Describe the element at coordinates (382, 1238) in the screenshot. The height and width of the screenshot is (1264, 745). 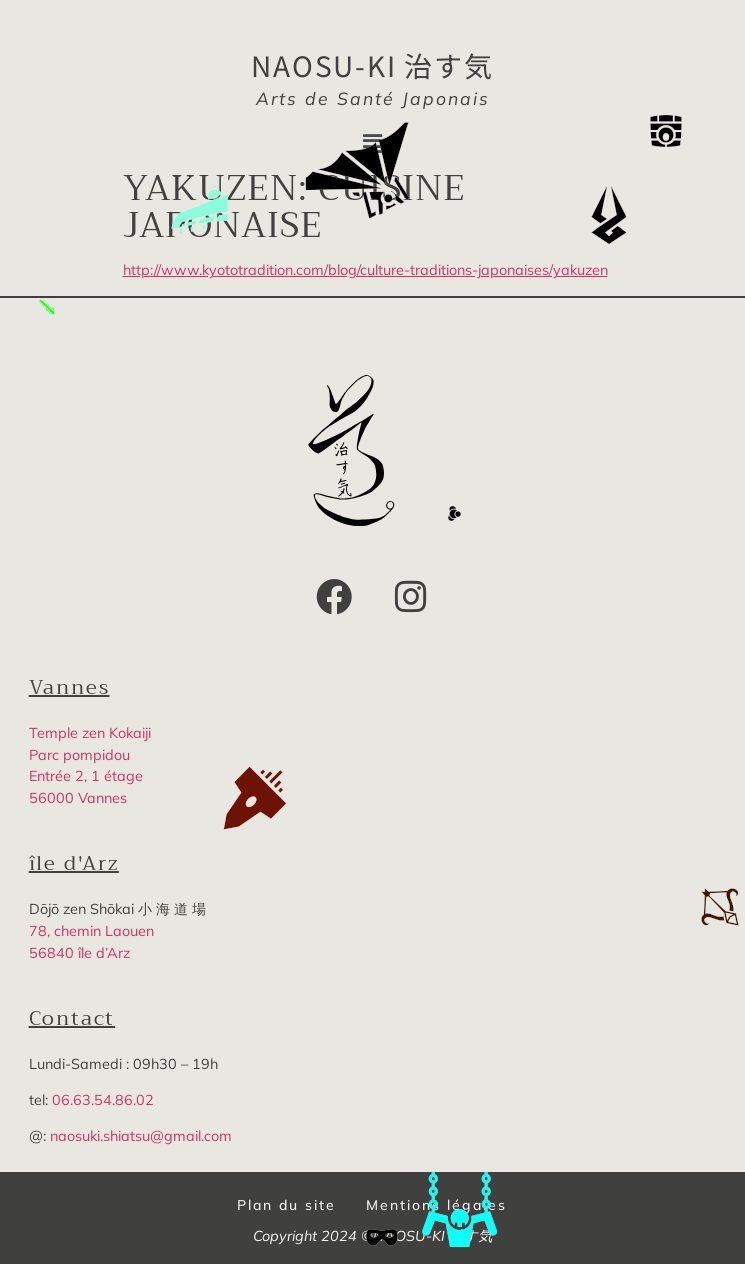
I see `enable incognito or private browsing mode` at that location.